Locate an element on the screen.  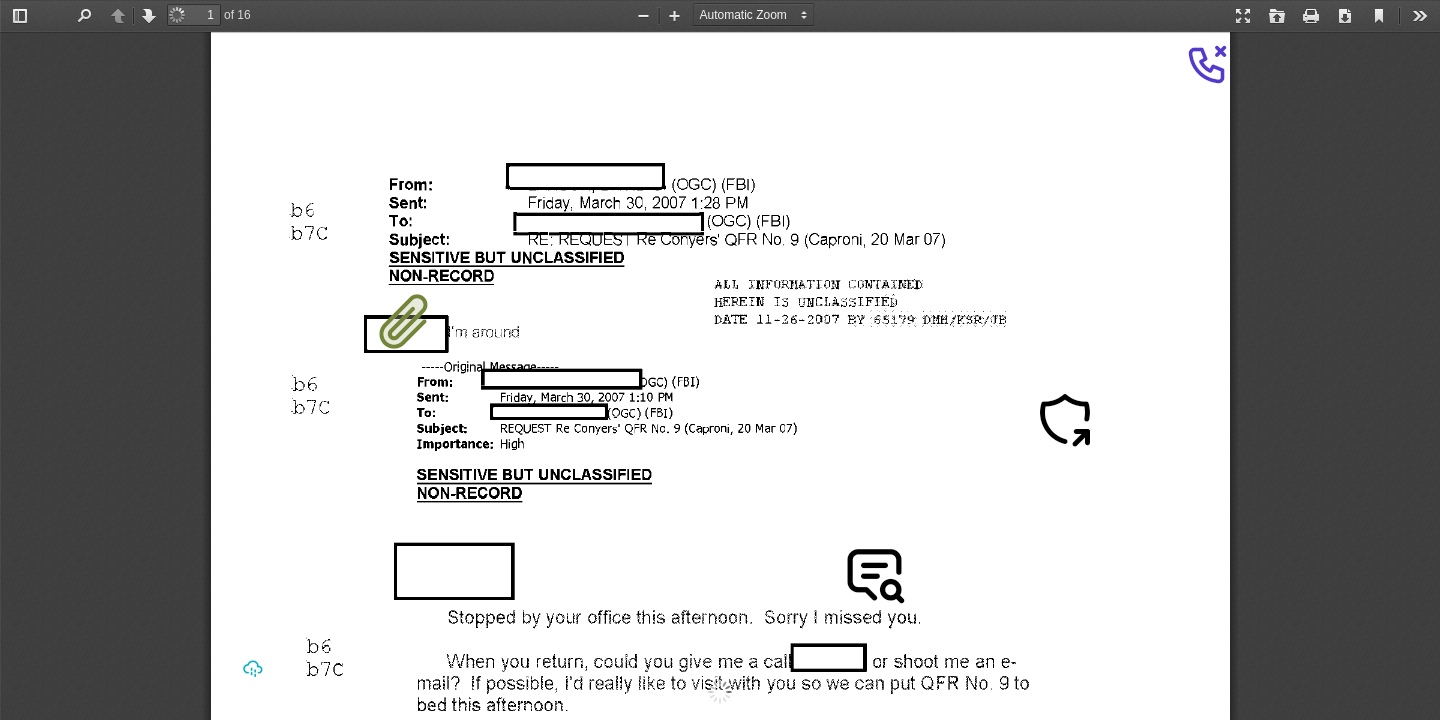
attach a file to your message is located at coordinates (404, 321).